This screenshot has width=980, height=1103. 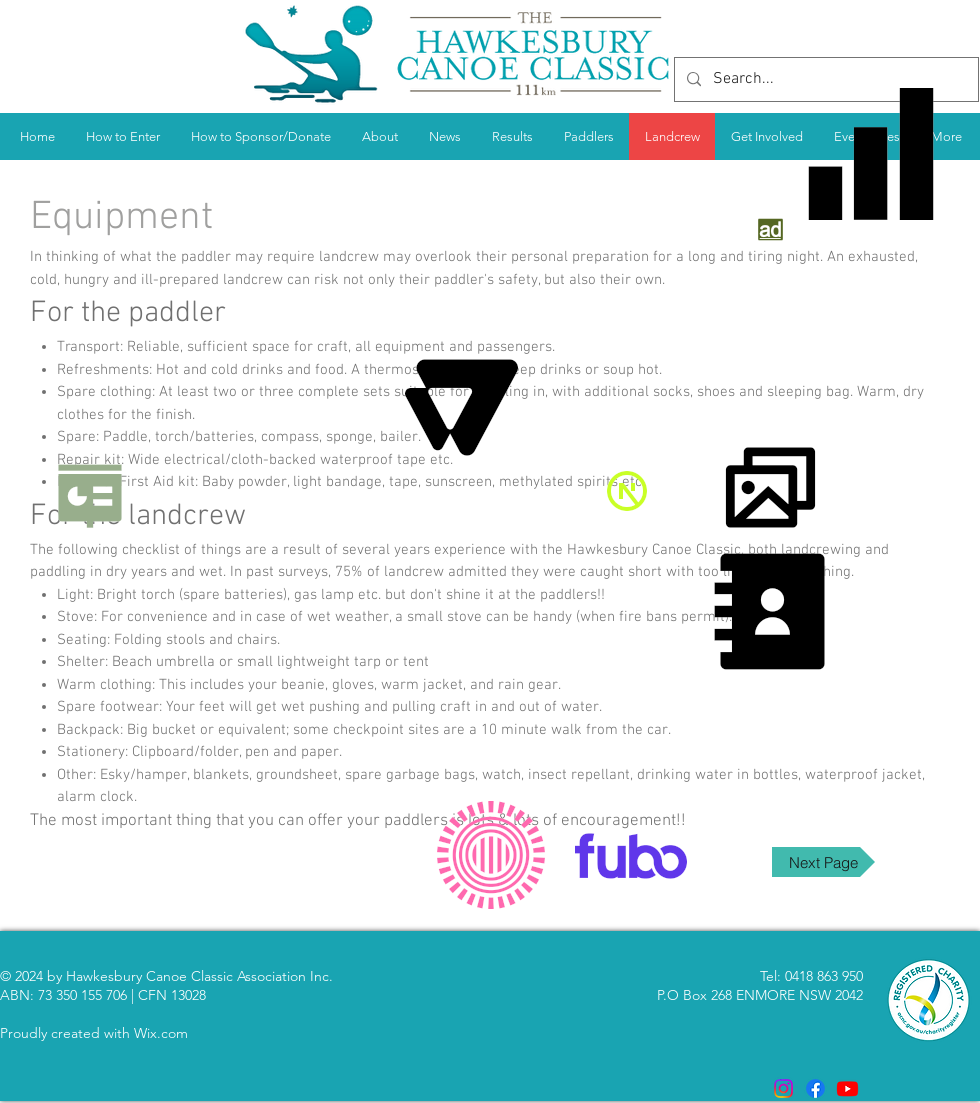 I want to click on open prezi presentation software, so click(x=491, y=855).